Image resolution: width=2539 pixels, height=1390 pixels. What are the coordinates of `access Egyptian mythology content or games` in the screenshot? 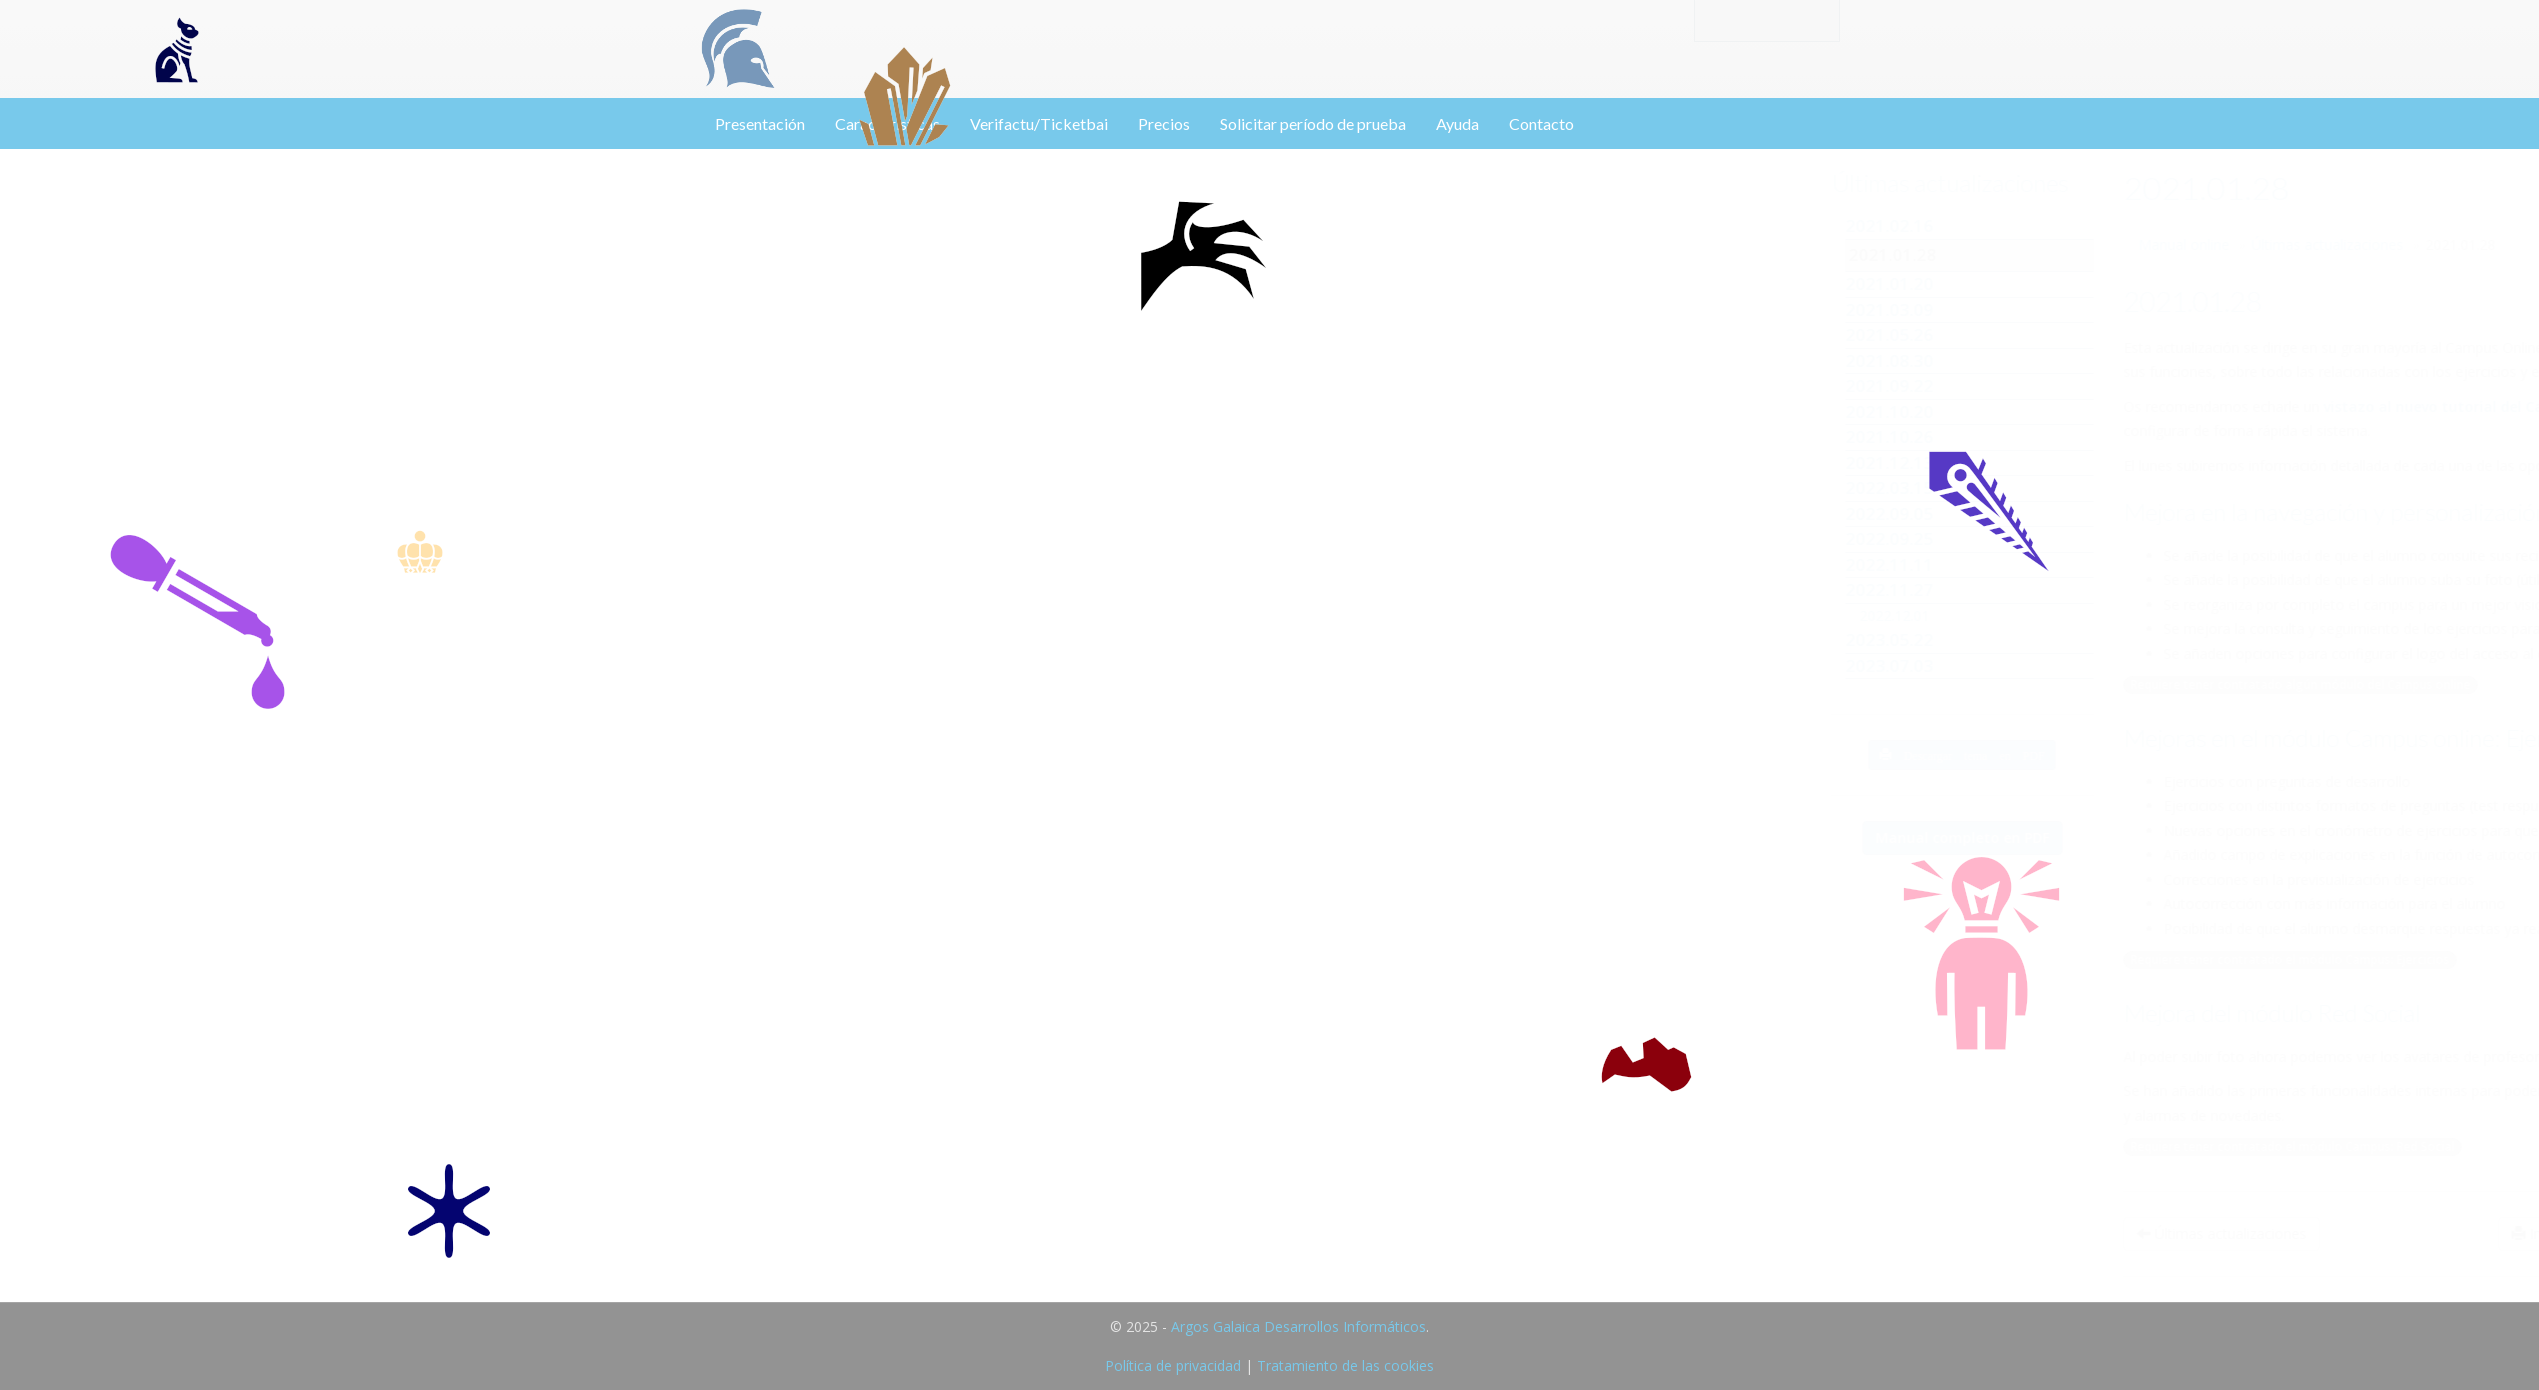 It's located at (177, 50).